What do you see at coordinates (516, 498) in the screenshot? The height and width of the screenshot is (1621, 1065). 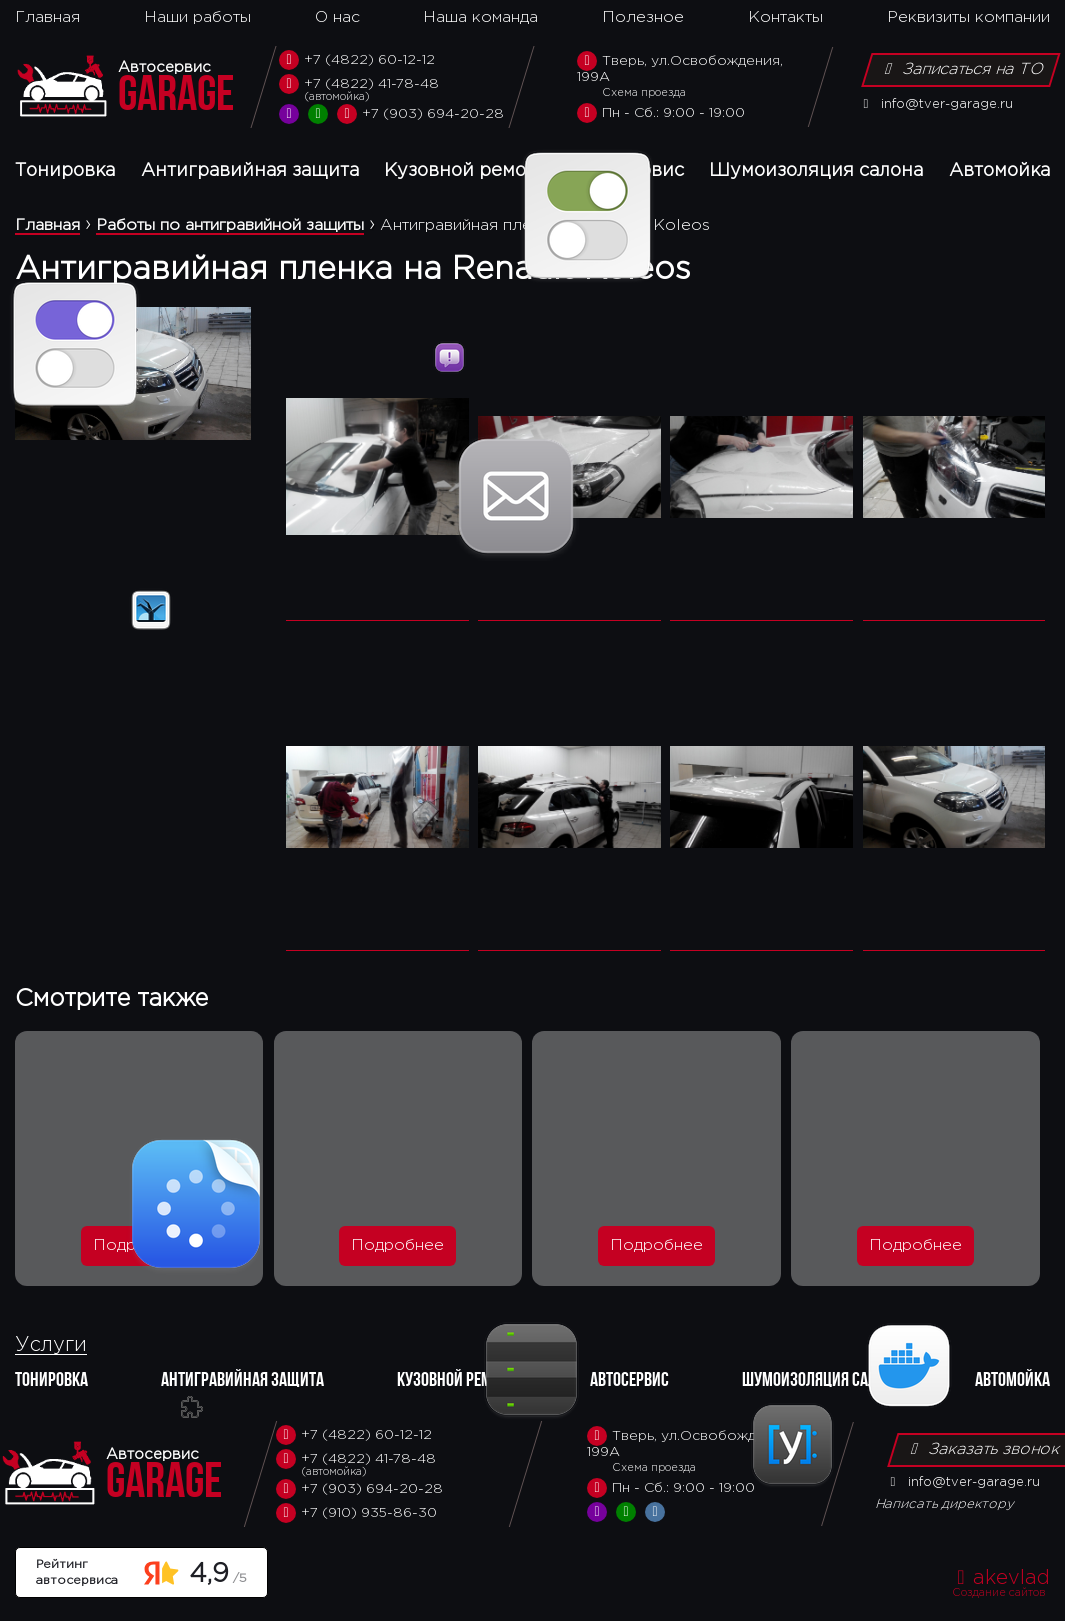 I see `access mail app settings` at bounding box center [516, 498].